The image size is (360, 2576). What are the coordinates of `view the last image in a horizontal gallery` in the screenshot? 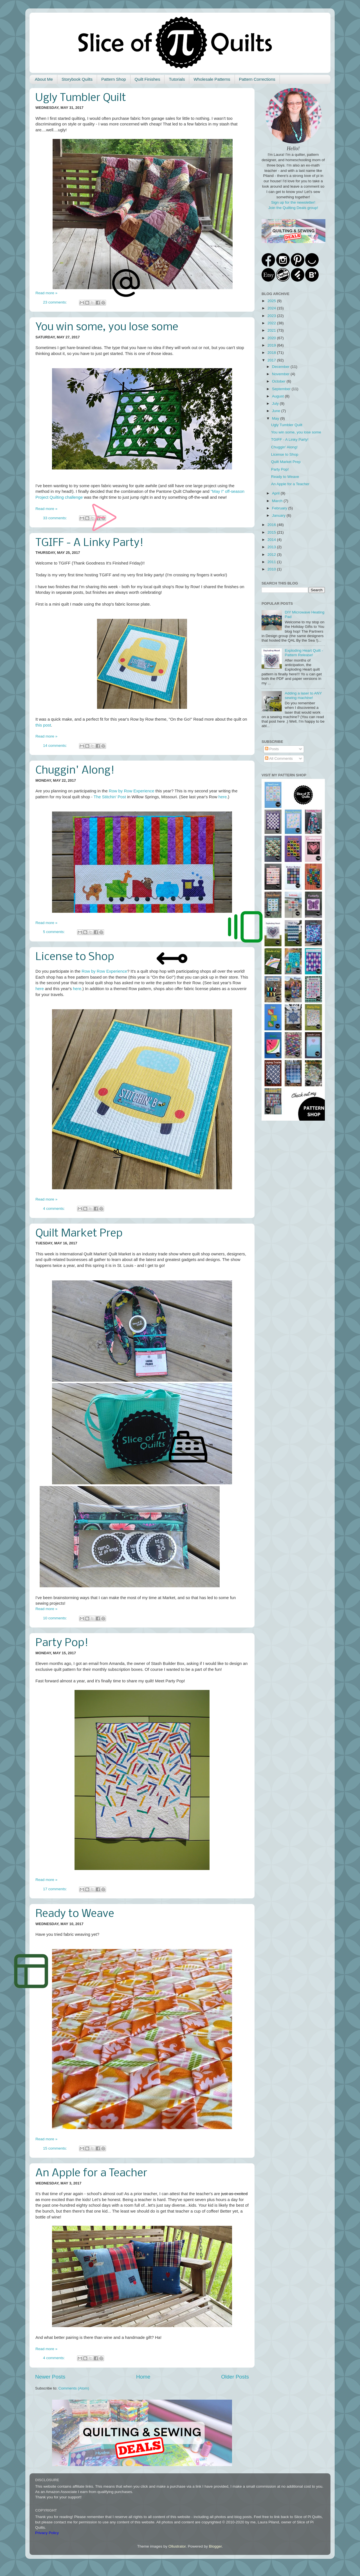 It's located at (245, 927).